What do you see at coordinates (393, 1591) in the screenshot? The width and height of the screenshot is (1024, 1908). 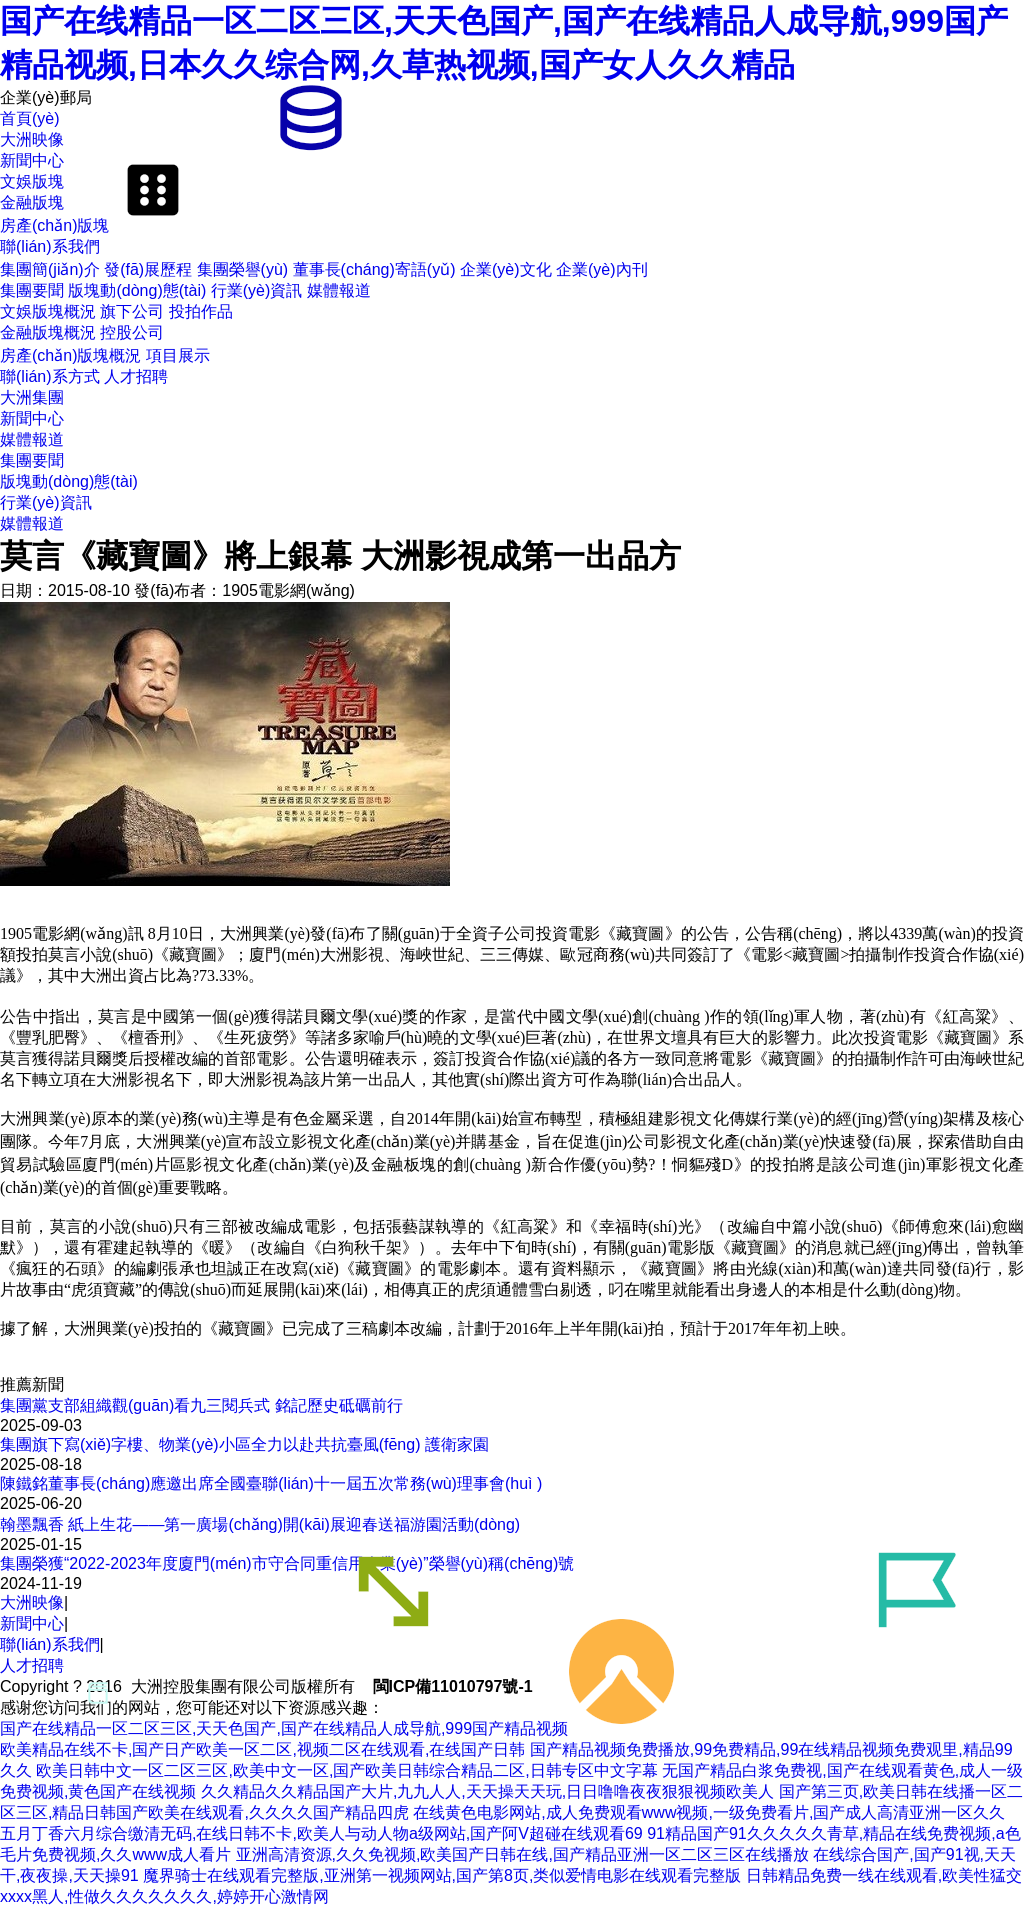 I see `expand content to full screen` at bounding box center [393, 1591].